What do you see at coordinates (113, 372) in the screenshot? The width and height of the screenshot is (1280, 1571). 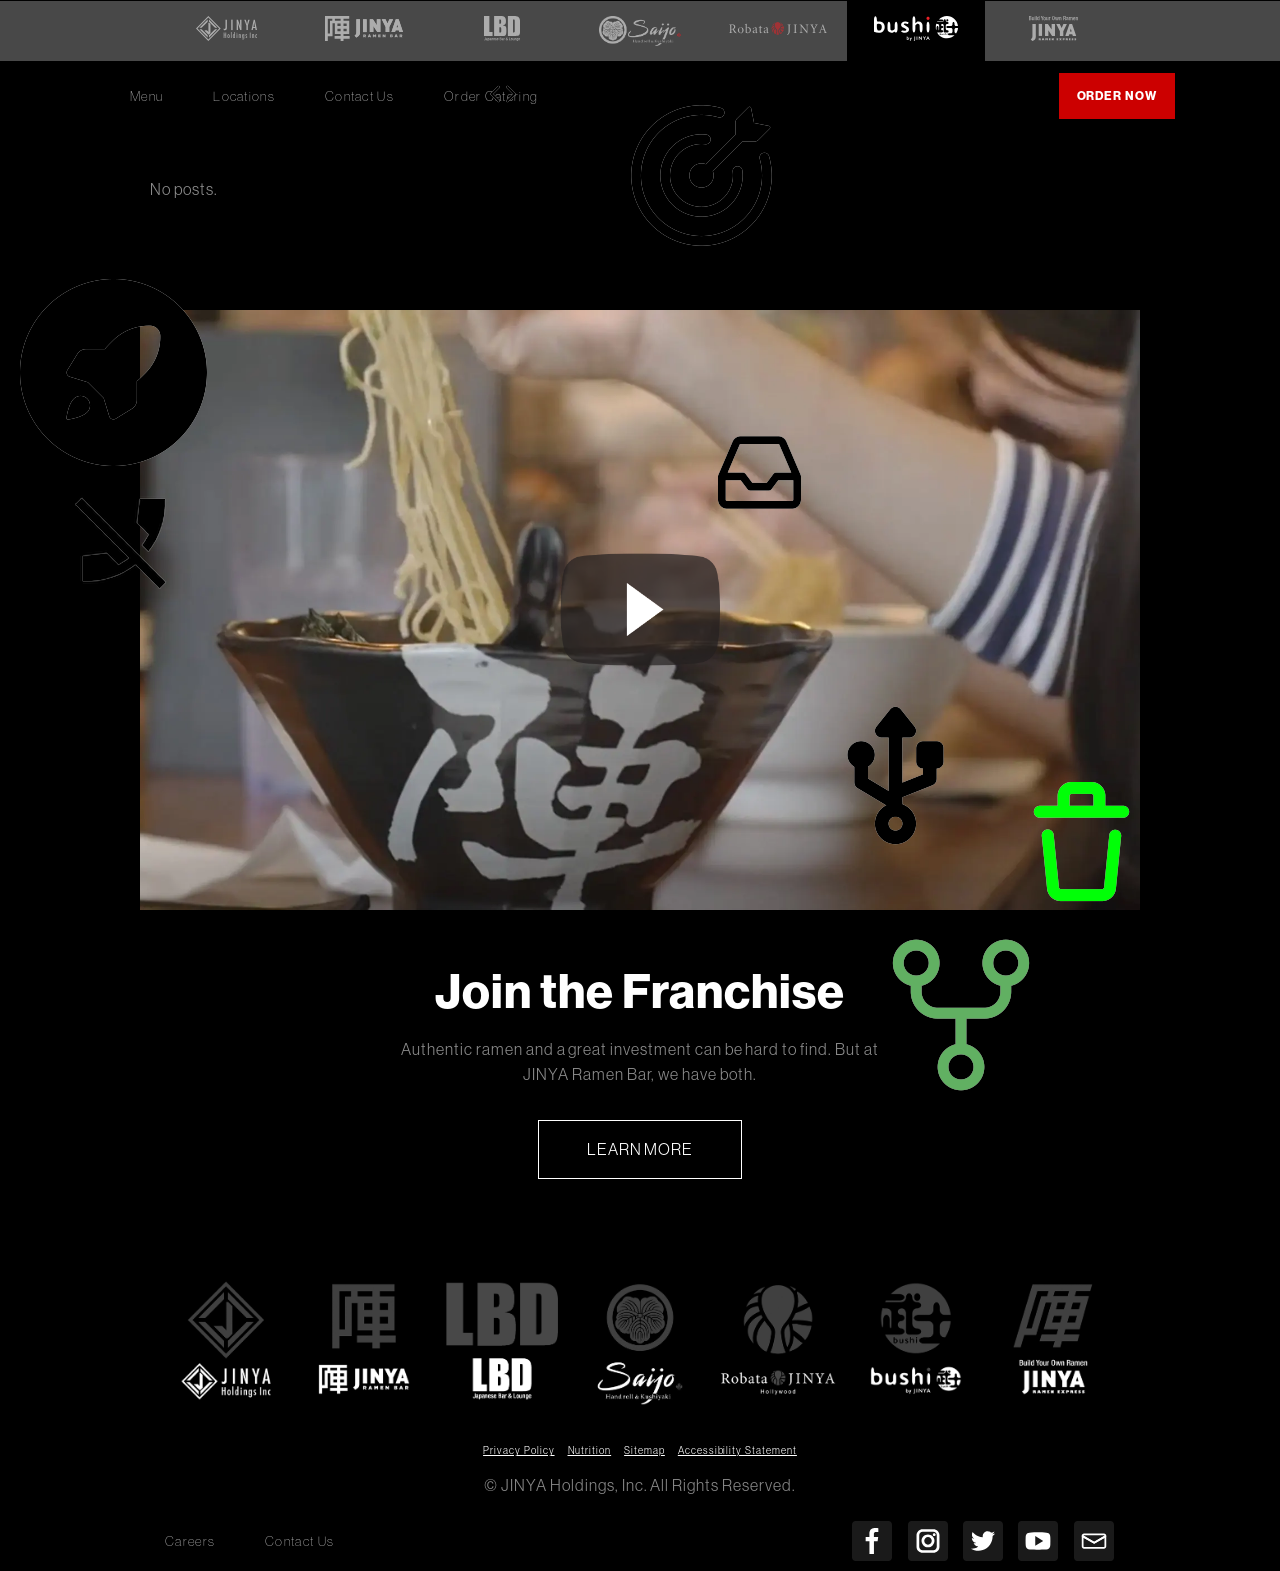 I see `boost or promote a post in your feed` at bounding box center [113, 372].